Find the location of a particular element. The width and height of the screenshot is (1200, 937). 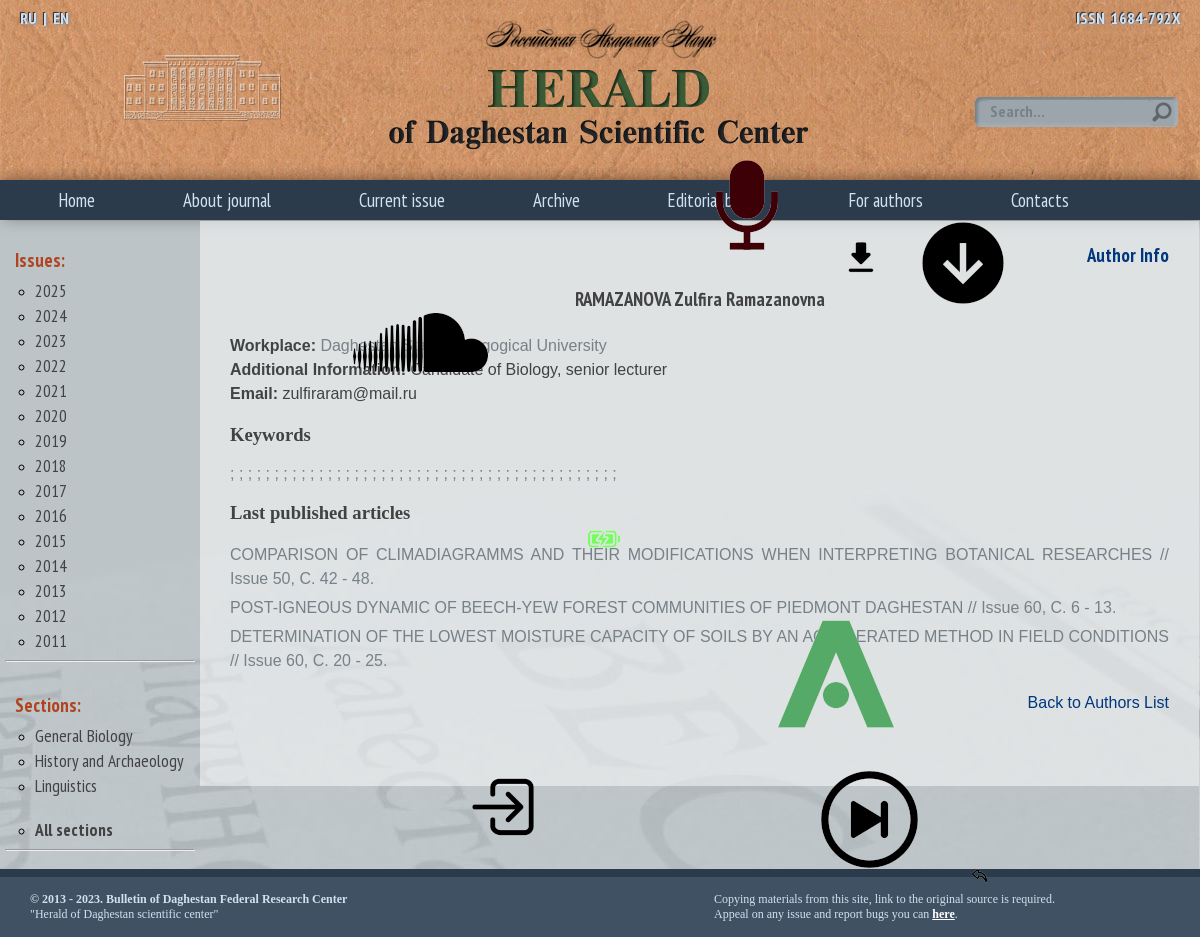

tap to start voice input is located at coordinates (747, 205).